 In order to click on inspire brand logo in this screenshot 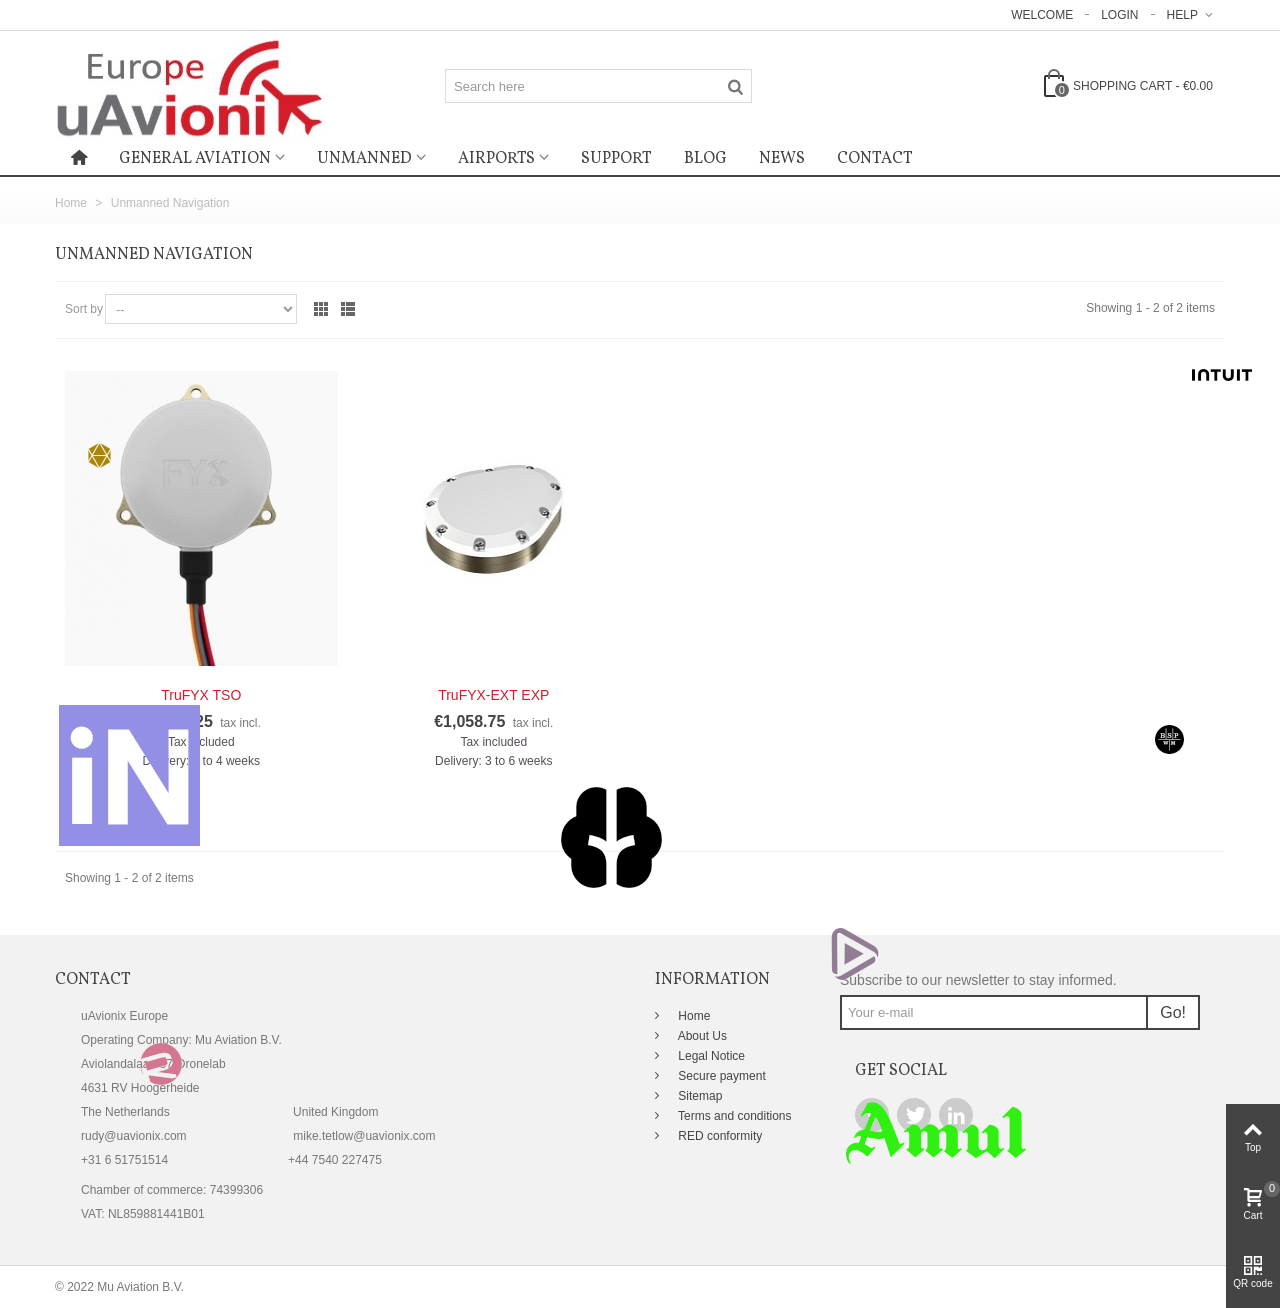, I will do `click(129, 775)`.